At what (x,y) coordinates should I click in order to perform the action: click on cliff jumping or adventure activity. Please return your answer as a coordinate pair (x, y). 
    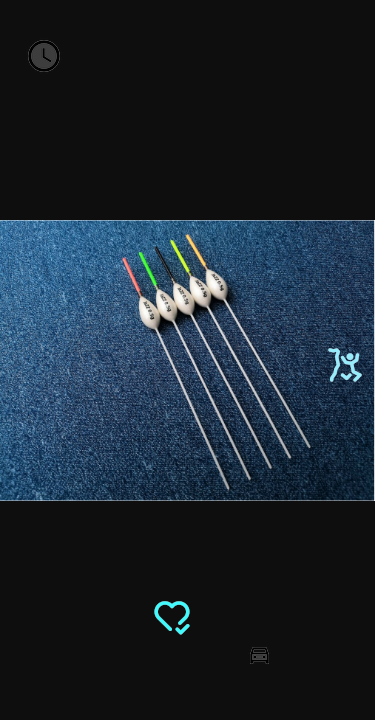
    Looking at the image, I should click on (345, 365).